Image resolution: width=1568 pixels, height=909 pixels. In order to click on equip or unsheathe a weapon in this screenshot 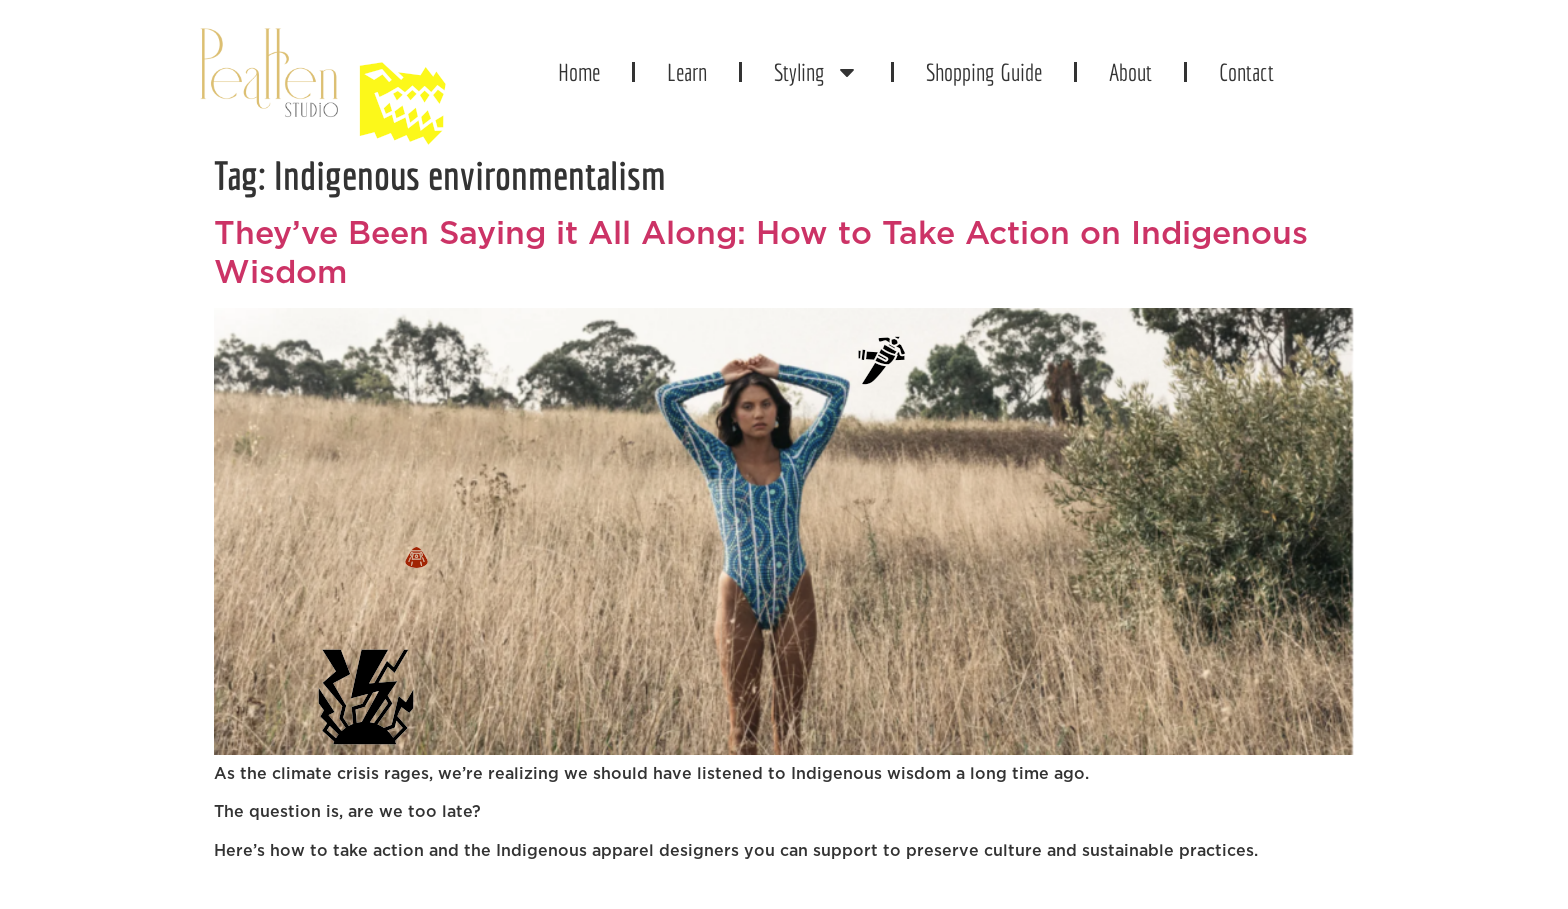, I will do `click(881, 360)`.